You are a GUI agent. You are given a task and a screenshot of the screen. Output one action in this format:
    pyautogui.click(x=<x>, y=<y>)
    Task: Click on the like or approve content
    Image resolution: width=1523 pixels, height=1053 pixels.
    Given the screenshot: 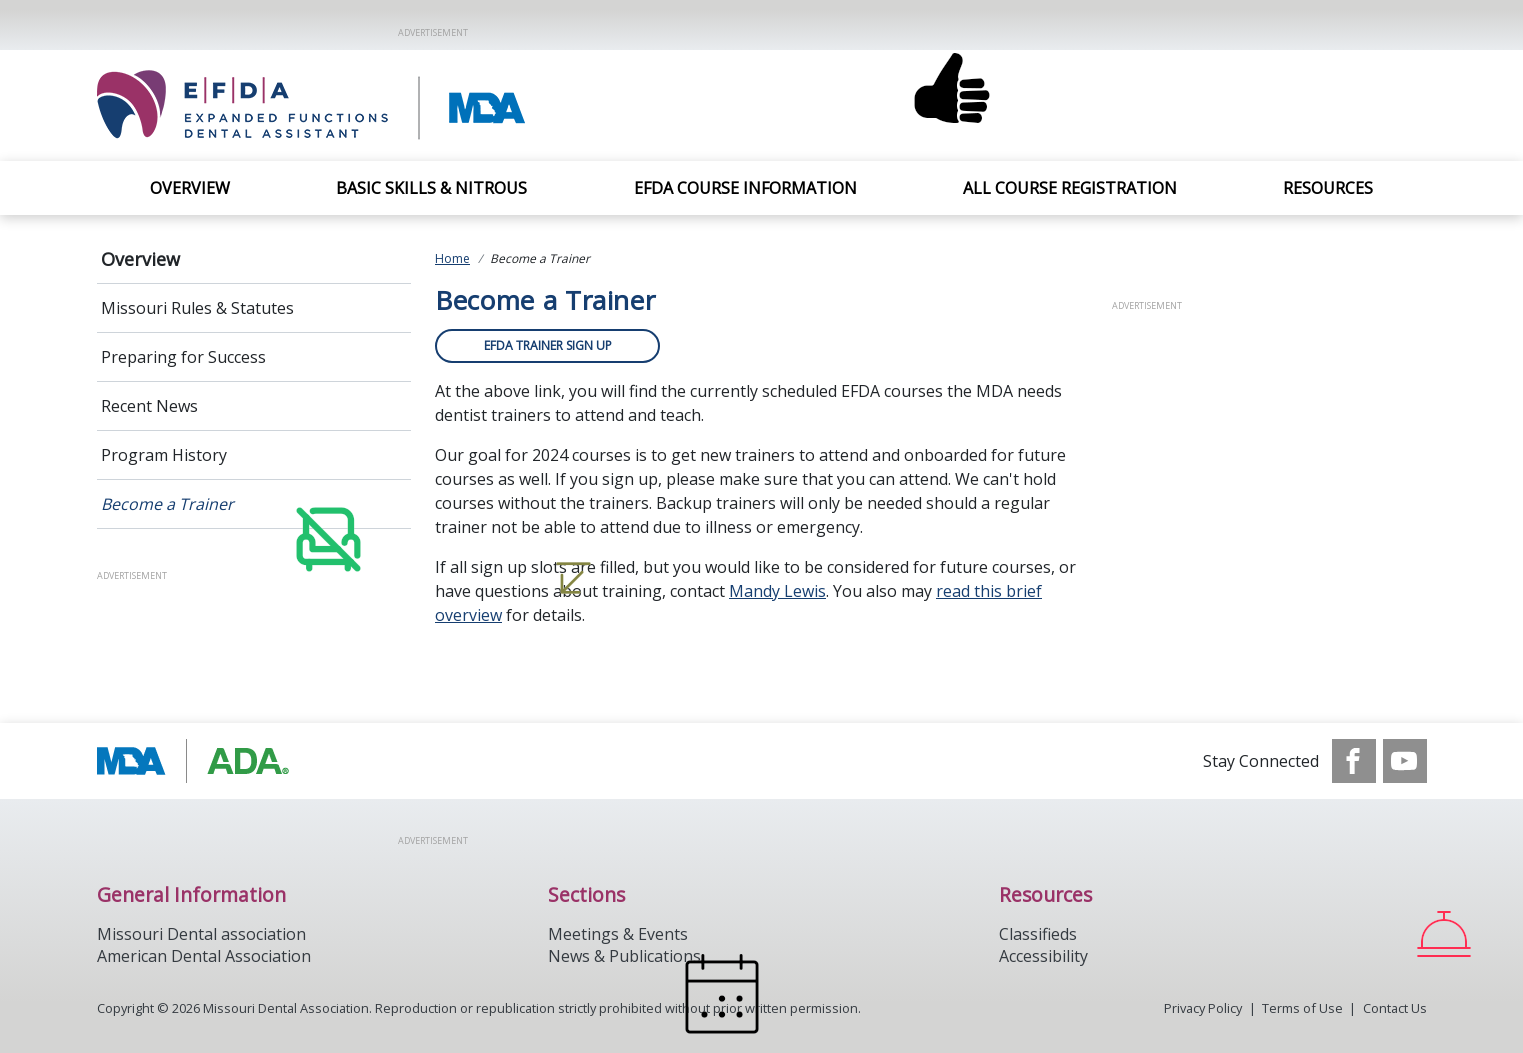 What is the action you would take?
    pyautogui.click(x=952, y=88)
    